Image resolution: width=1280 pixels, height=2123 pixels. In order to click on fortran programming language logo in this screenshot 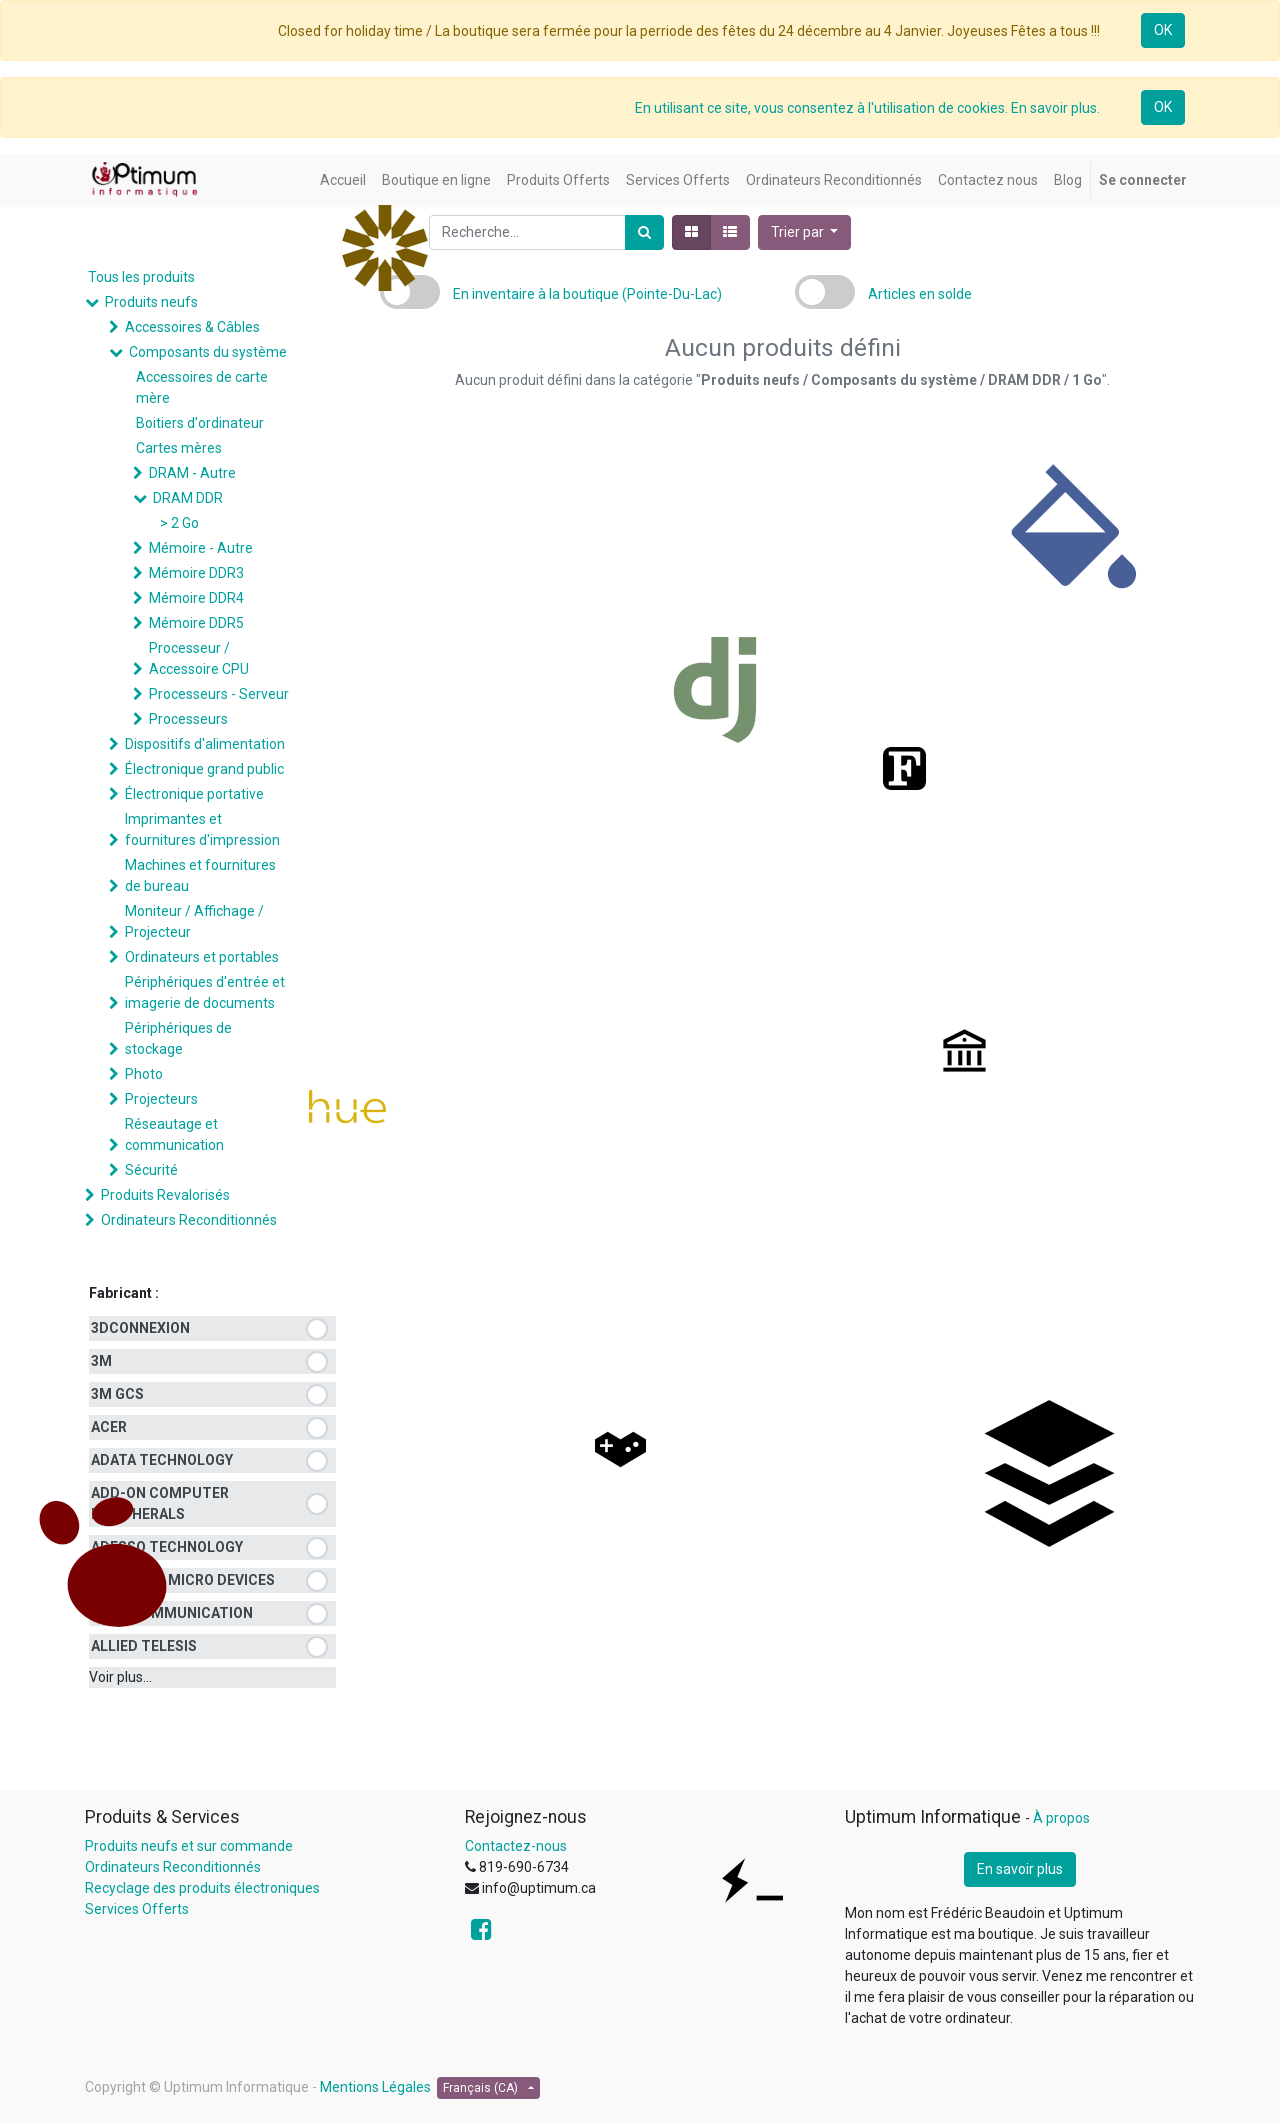, I will do `click(904, 768)`.